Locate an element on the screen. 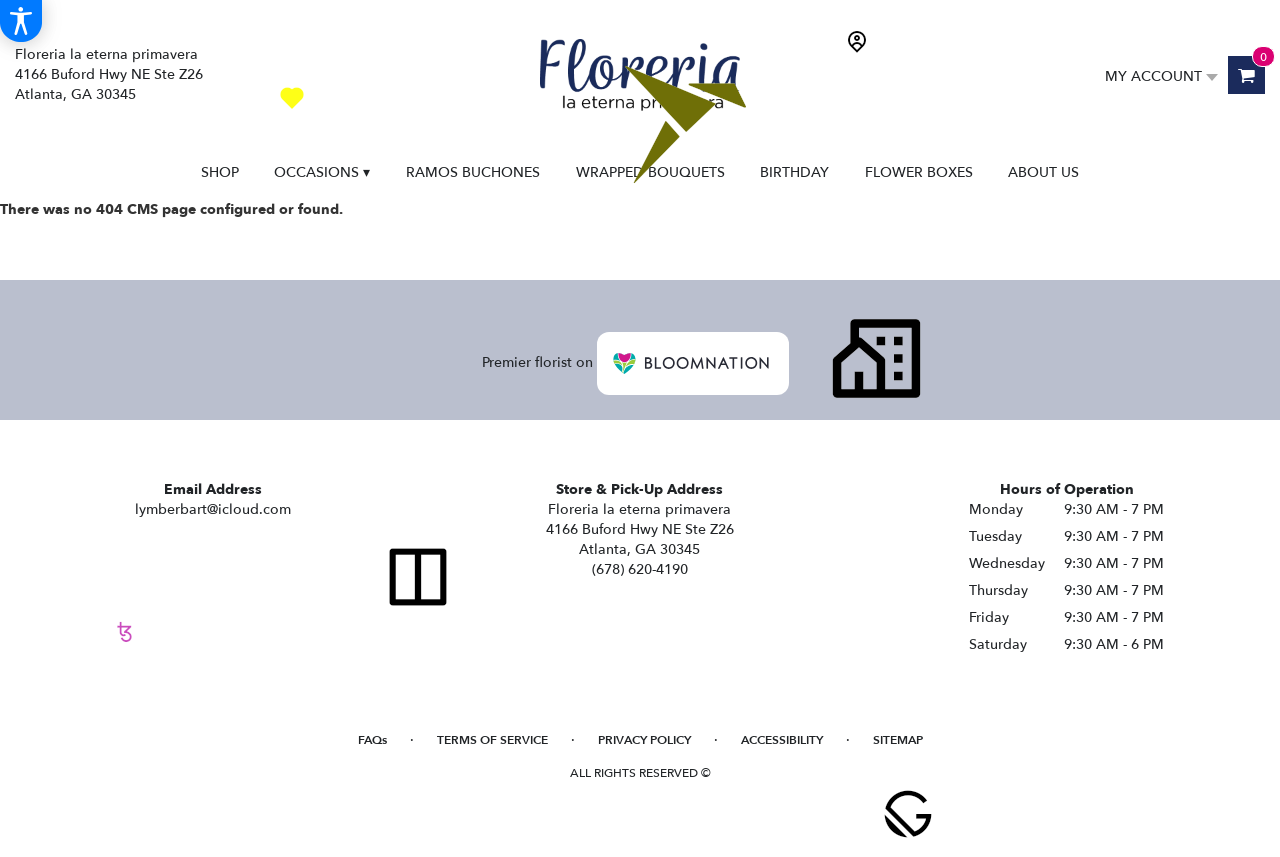 The image size is (1280, 857). add to favorites is located at coordinates (292, 98).